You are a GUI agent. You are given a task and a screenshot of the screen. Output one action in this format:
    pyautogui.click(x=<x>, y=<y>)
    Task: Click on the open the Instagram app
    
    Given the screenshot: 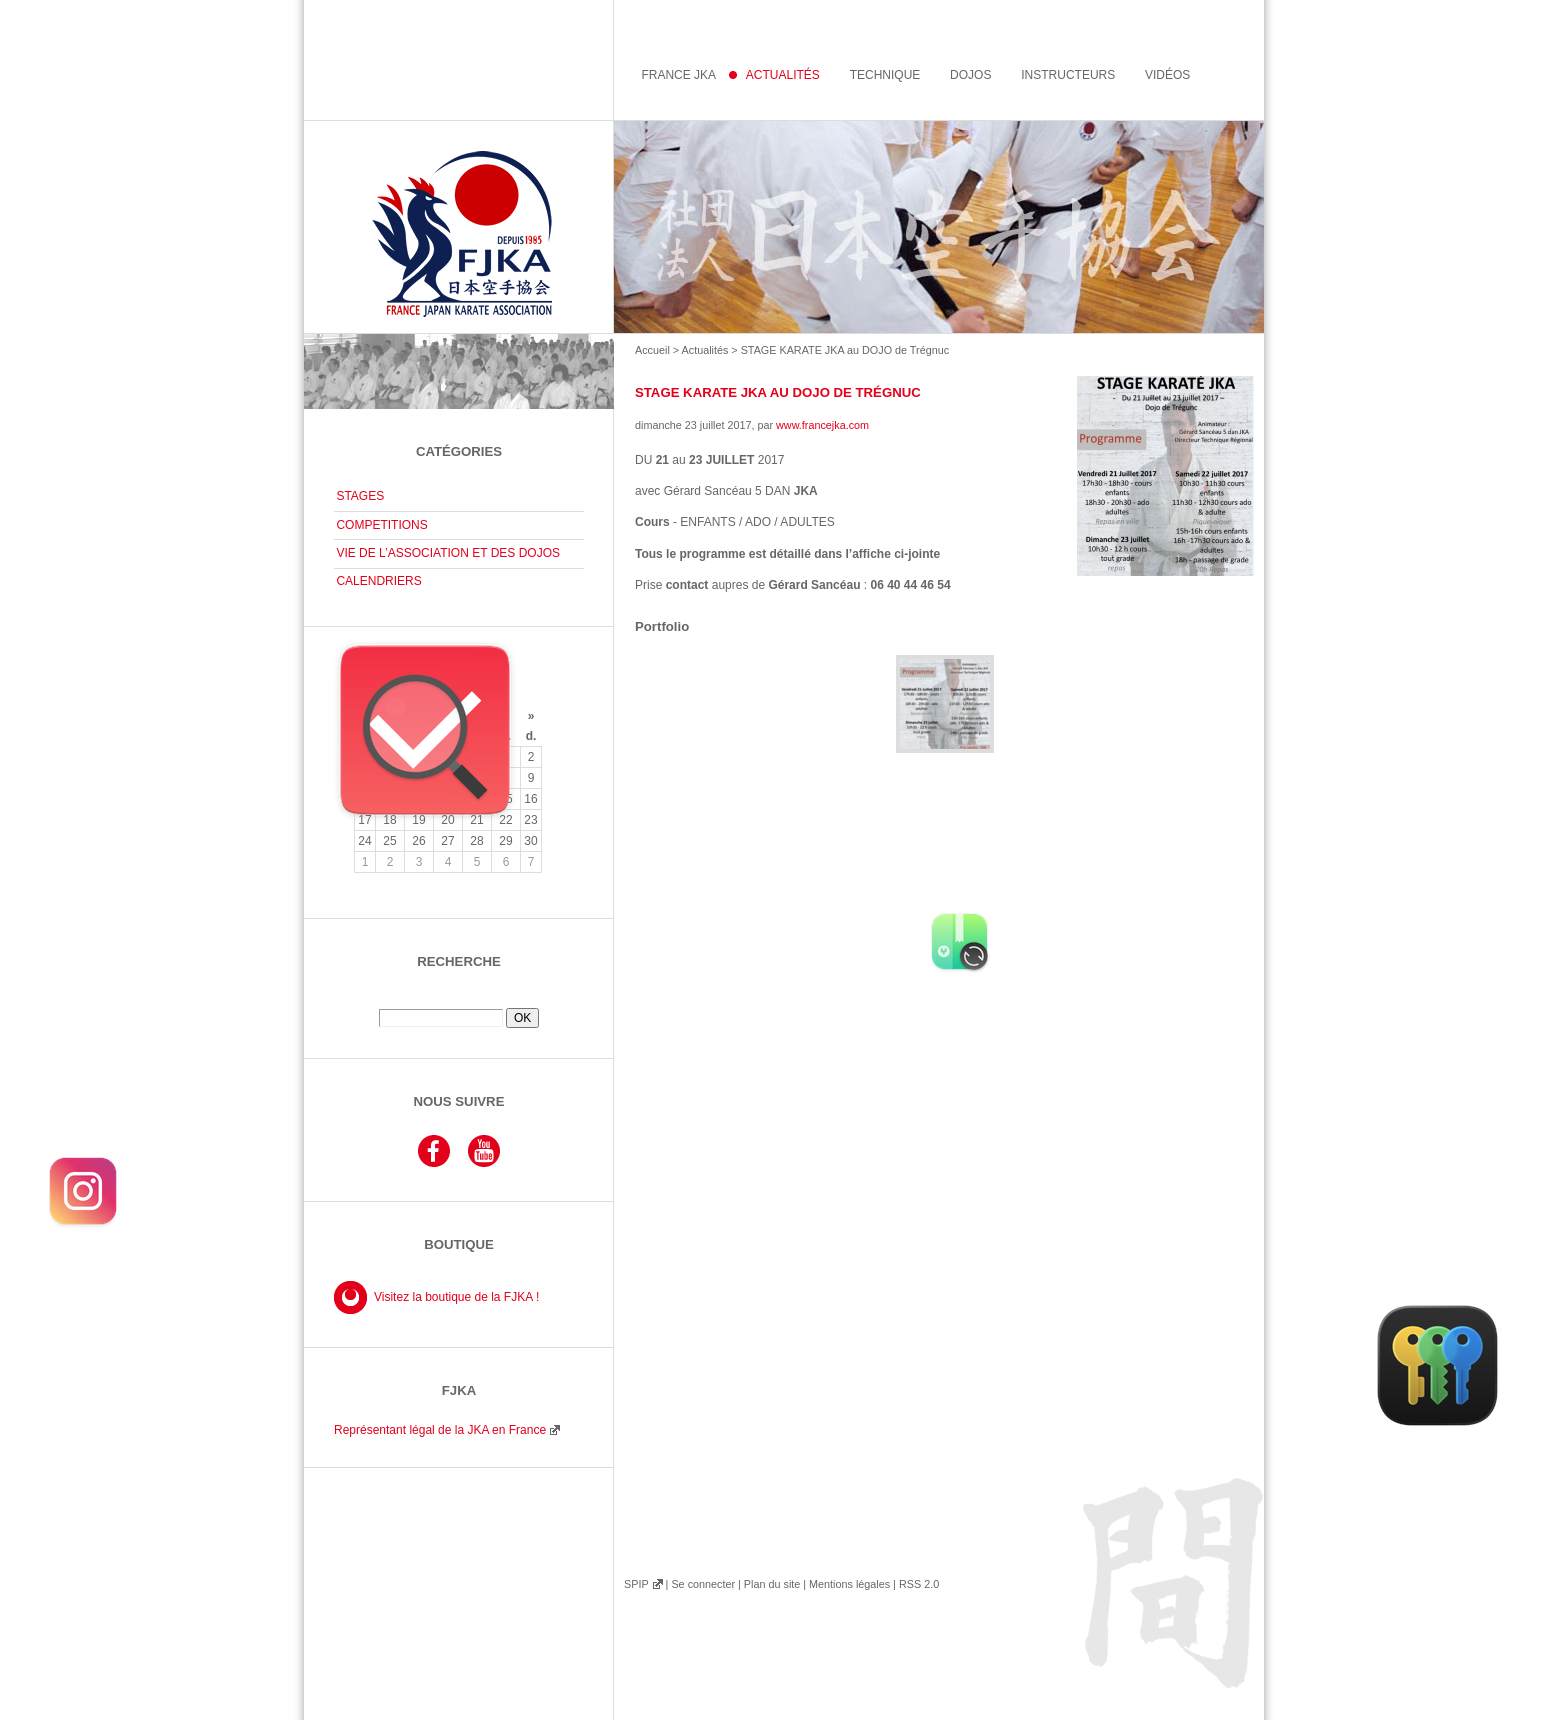 What is the action you would take?
    pyautogui.click(x=83, y=1191)
    